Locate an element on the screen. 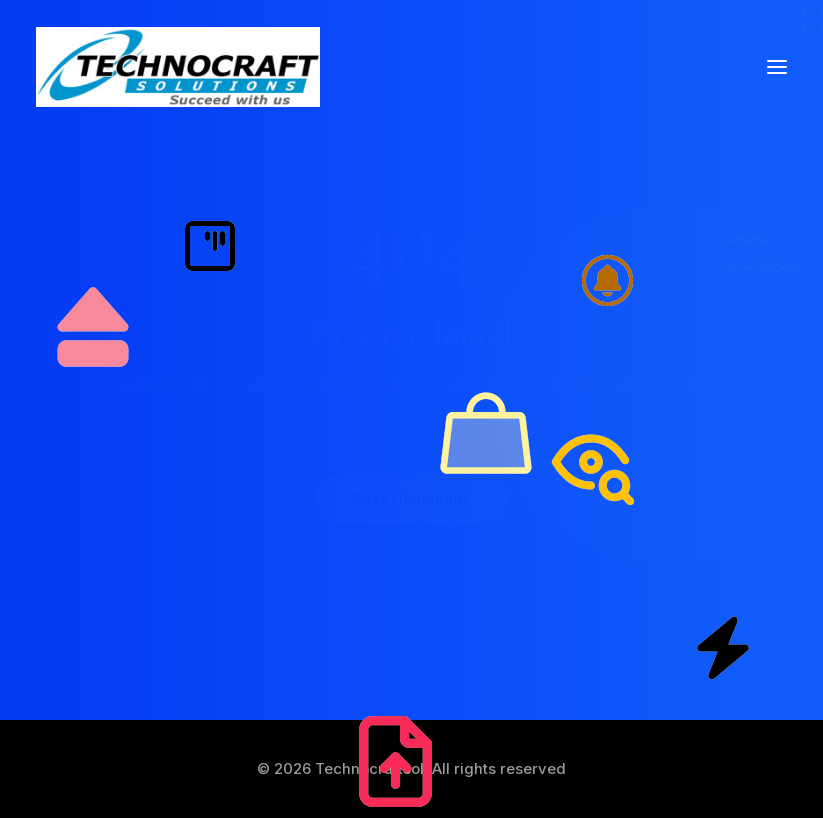 The width and height of the screenshot is (823, 818). indicates quick actions or flash features is located at coordinates (723, 648).